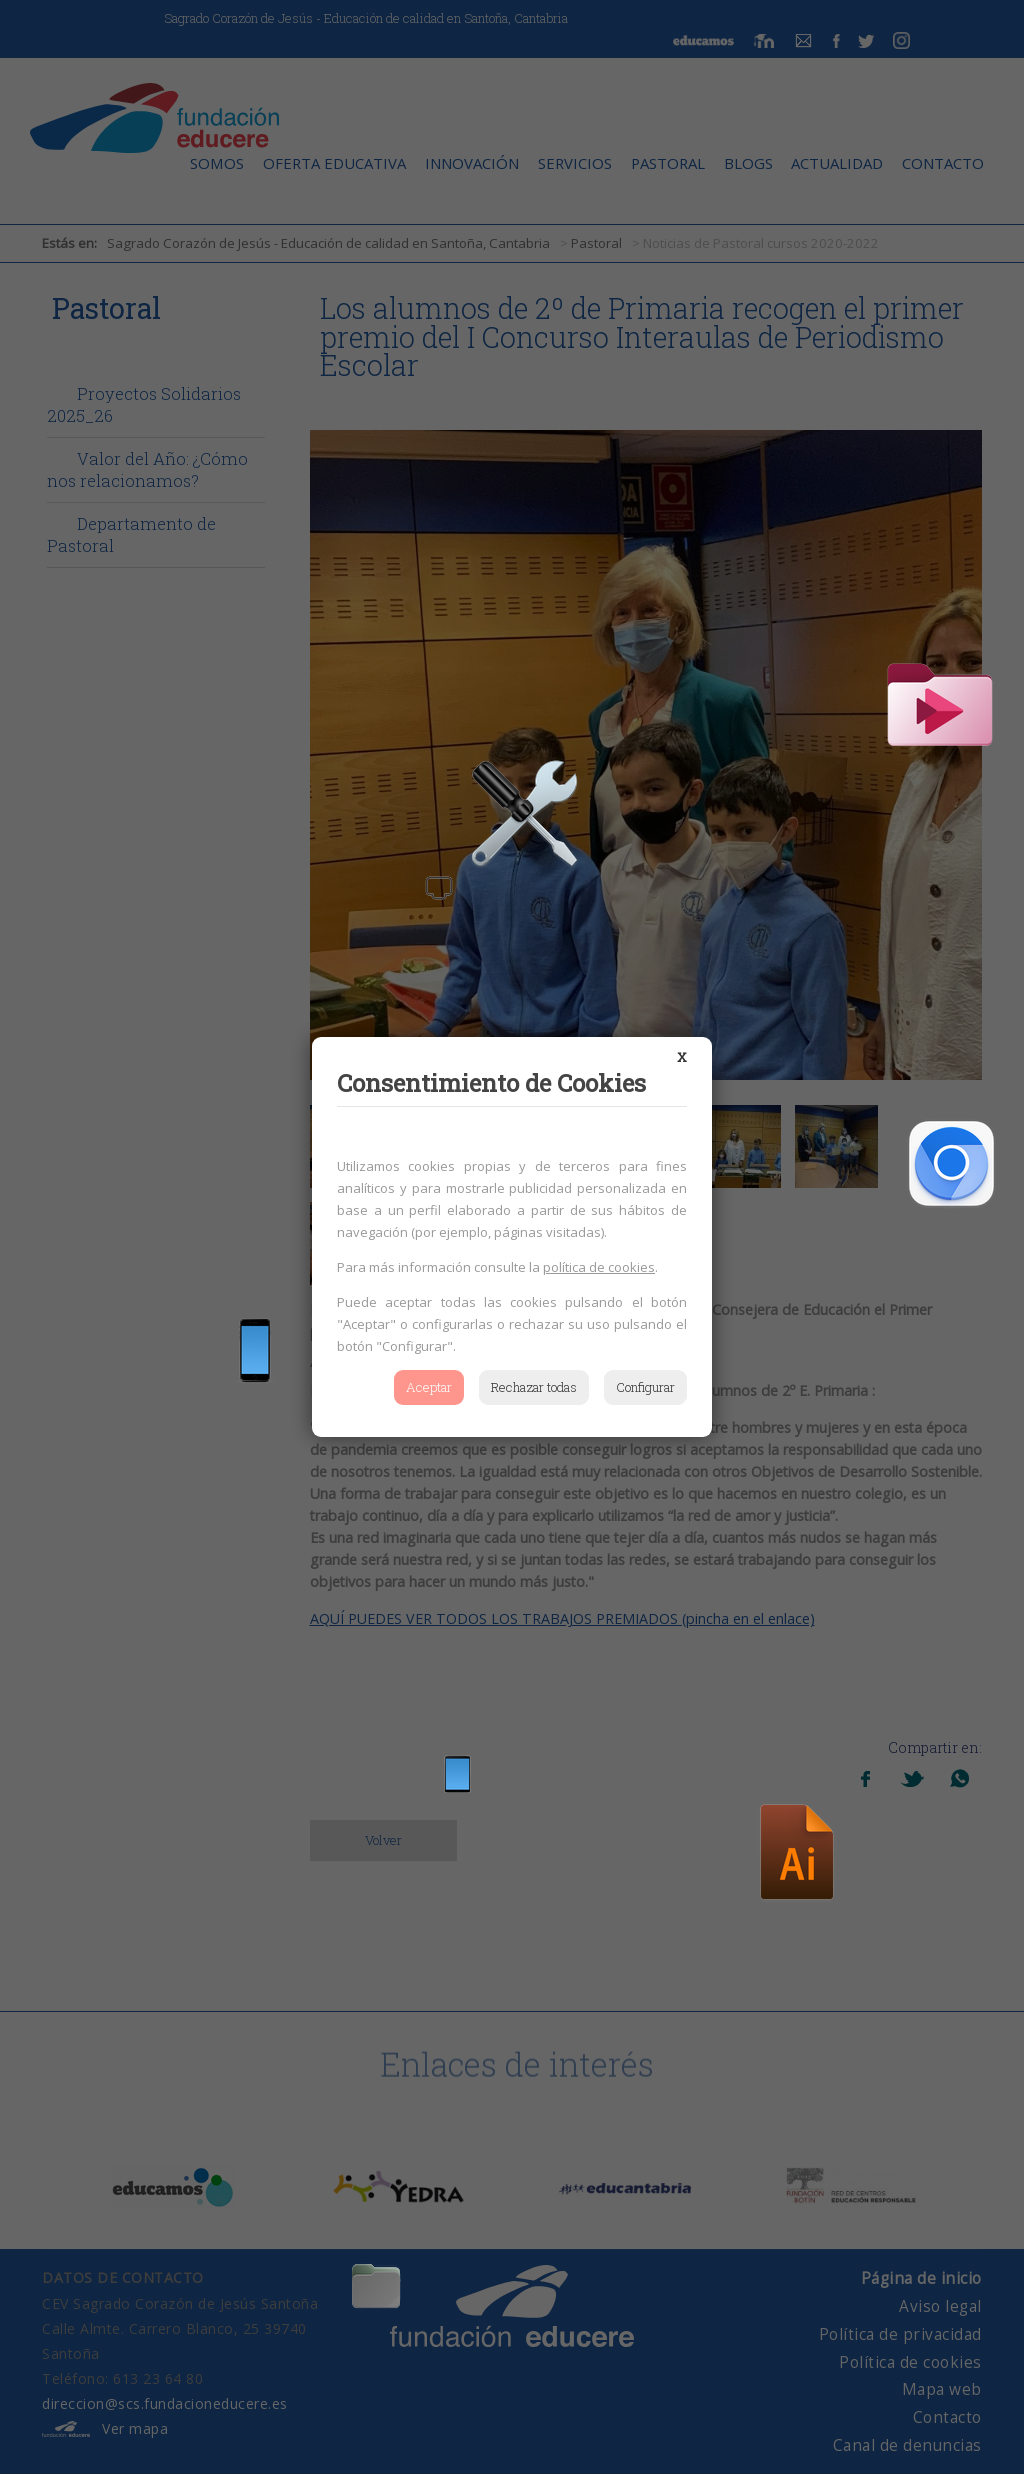 The image size is (1024, 2474). Describe the element at coordinates (439, 888) in the screenshot. I see `access network or system preferences` at that location.